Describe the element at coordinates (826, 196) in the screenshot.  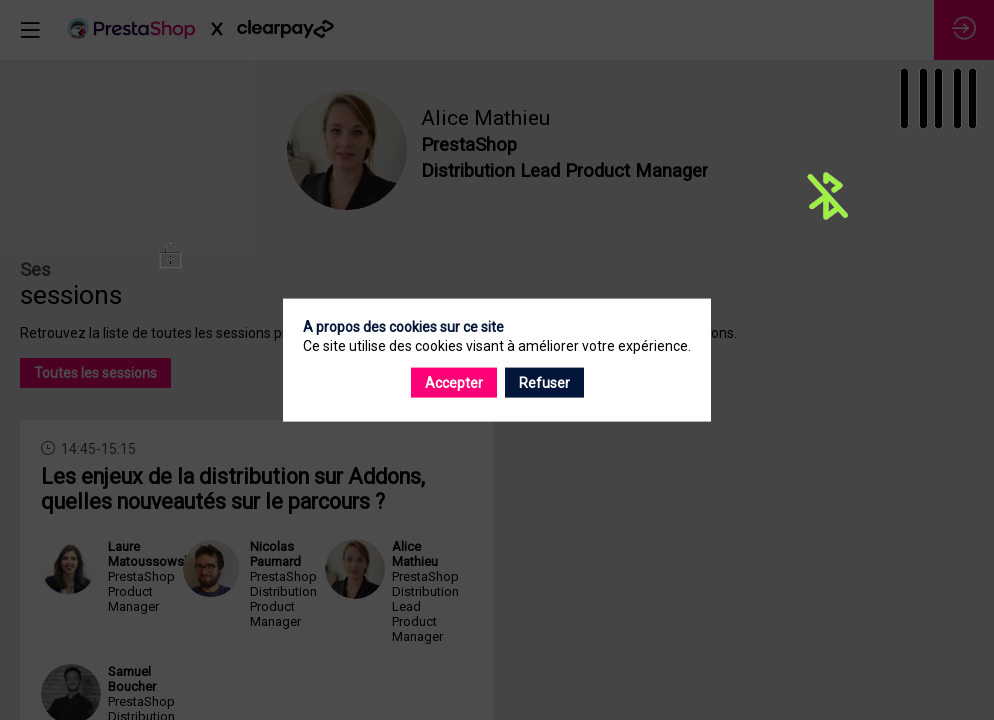
I see `bluetooth is disabled or turned off` at that location.